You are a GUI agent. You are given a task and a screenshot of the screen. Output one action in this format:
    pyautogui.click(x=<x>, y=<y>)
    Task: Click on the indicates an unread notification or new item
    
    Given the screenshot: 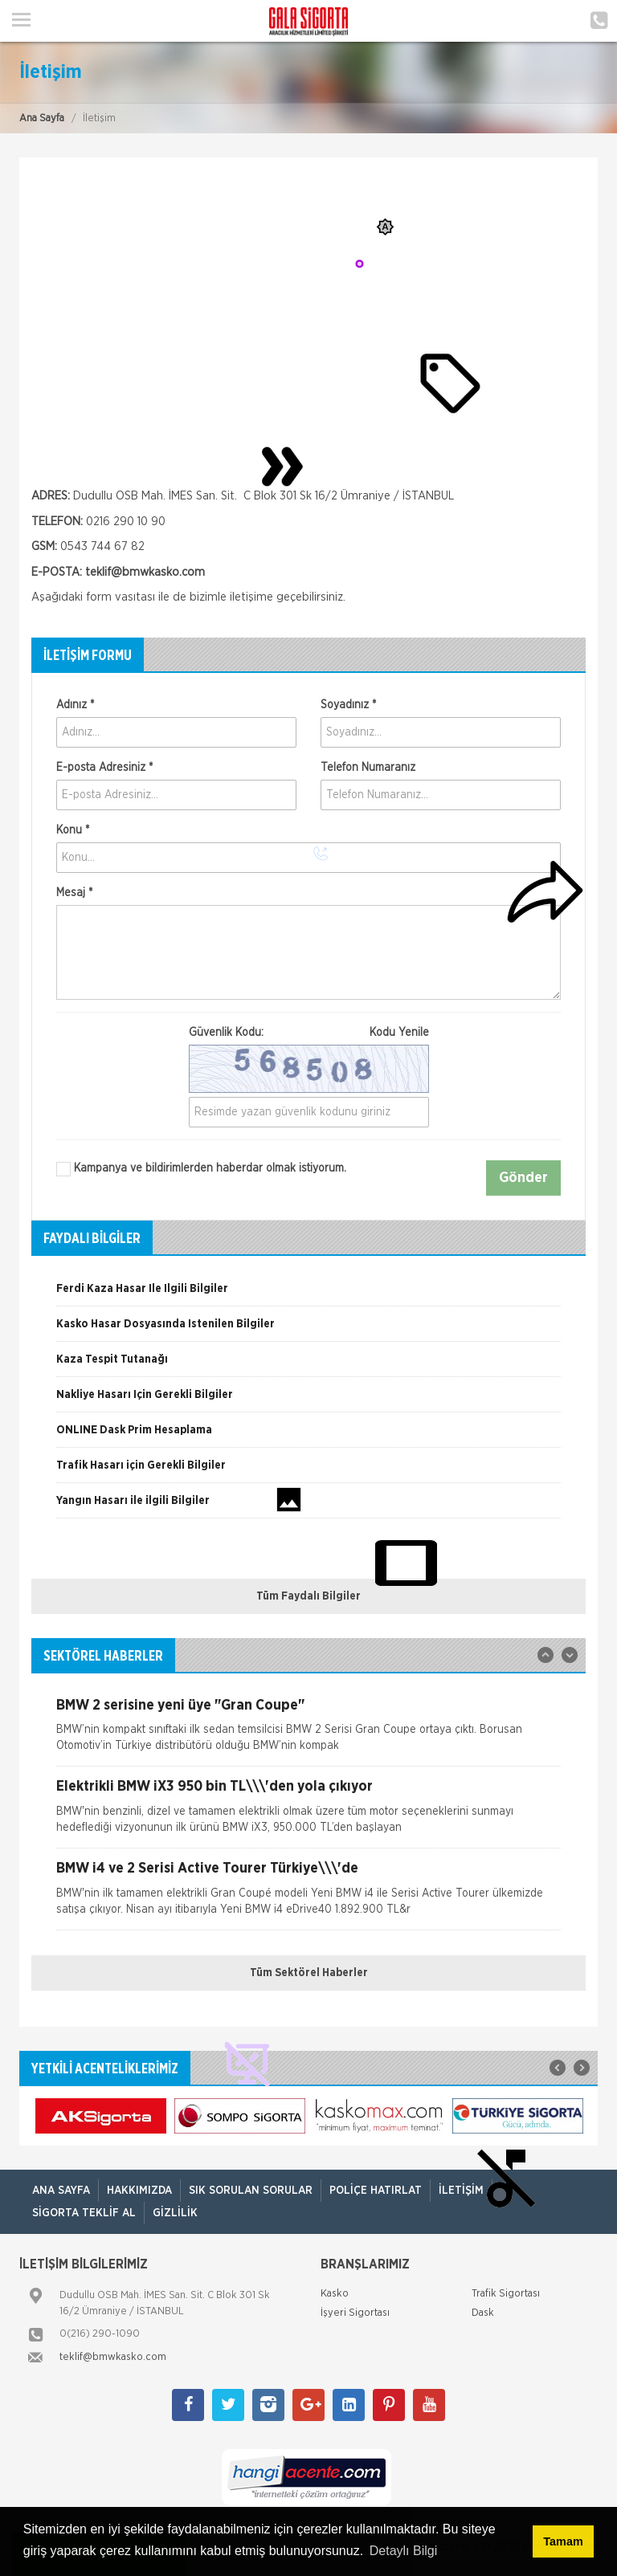 What is the action you would take?
    pyautogui.click(x=359, y=263)
    